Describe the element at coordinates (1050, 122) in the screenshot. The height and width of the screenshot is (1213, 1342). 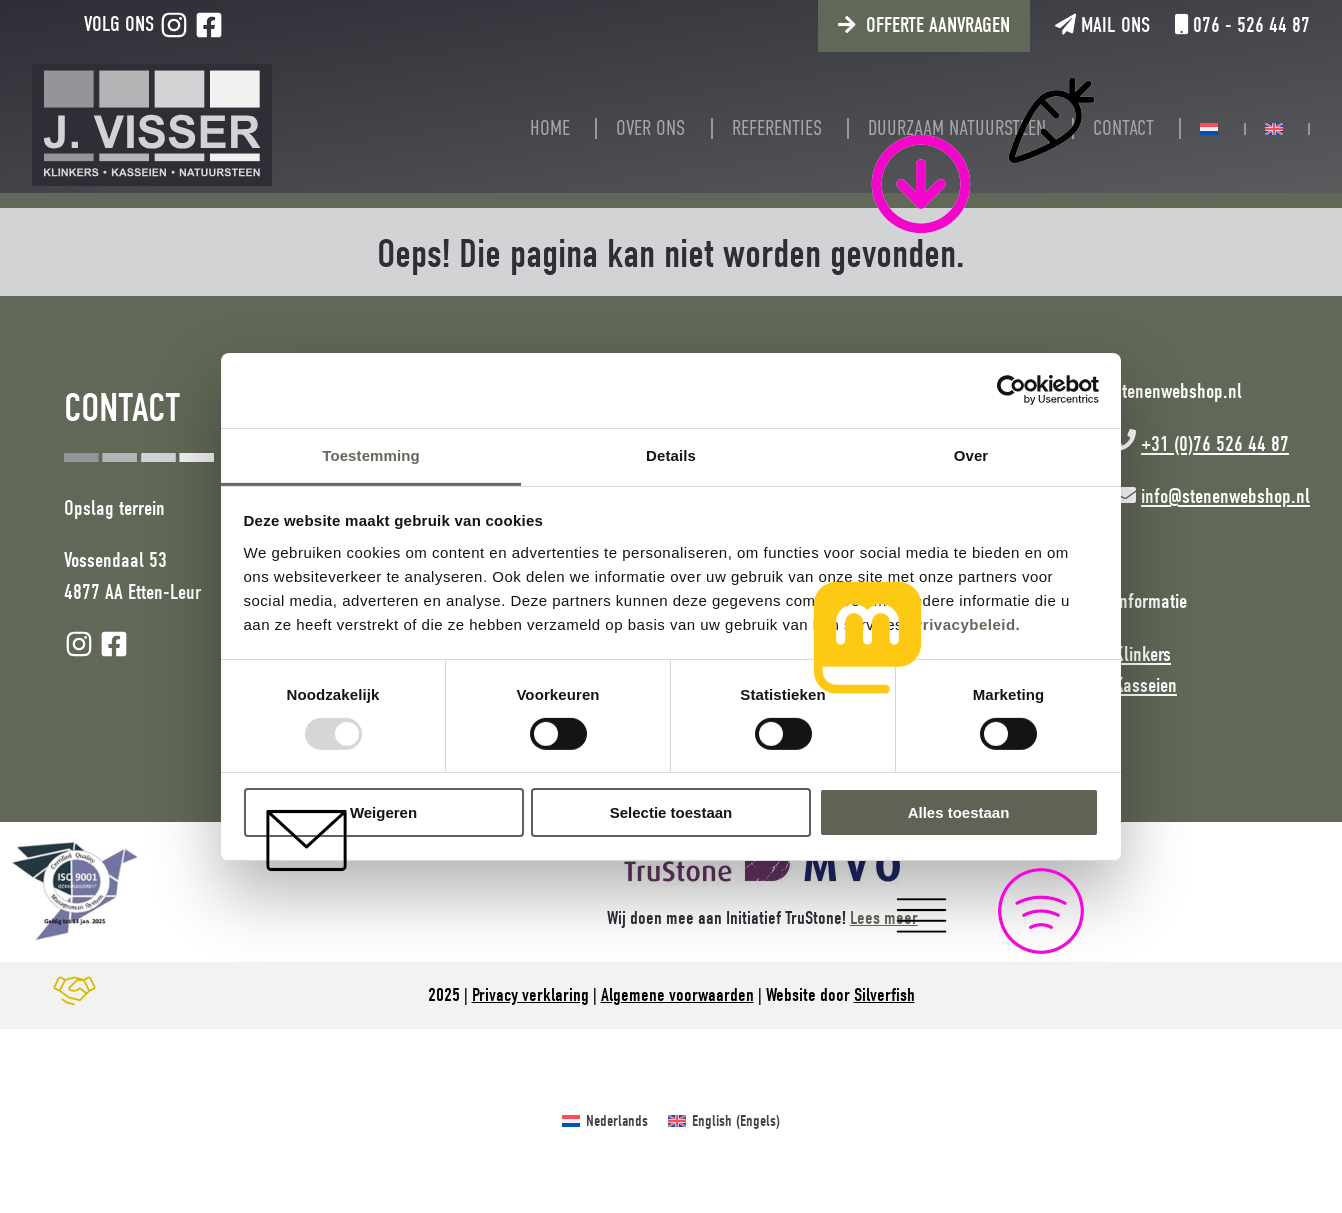
I see `browse vegetable or produce category` at that location.